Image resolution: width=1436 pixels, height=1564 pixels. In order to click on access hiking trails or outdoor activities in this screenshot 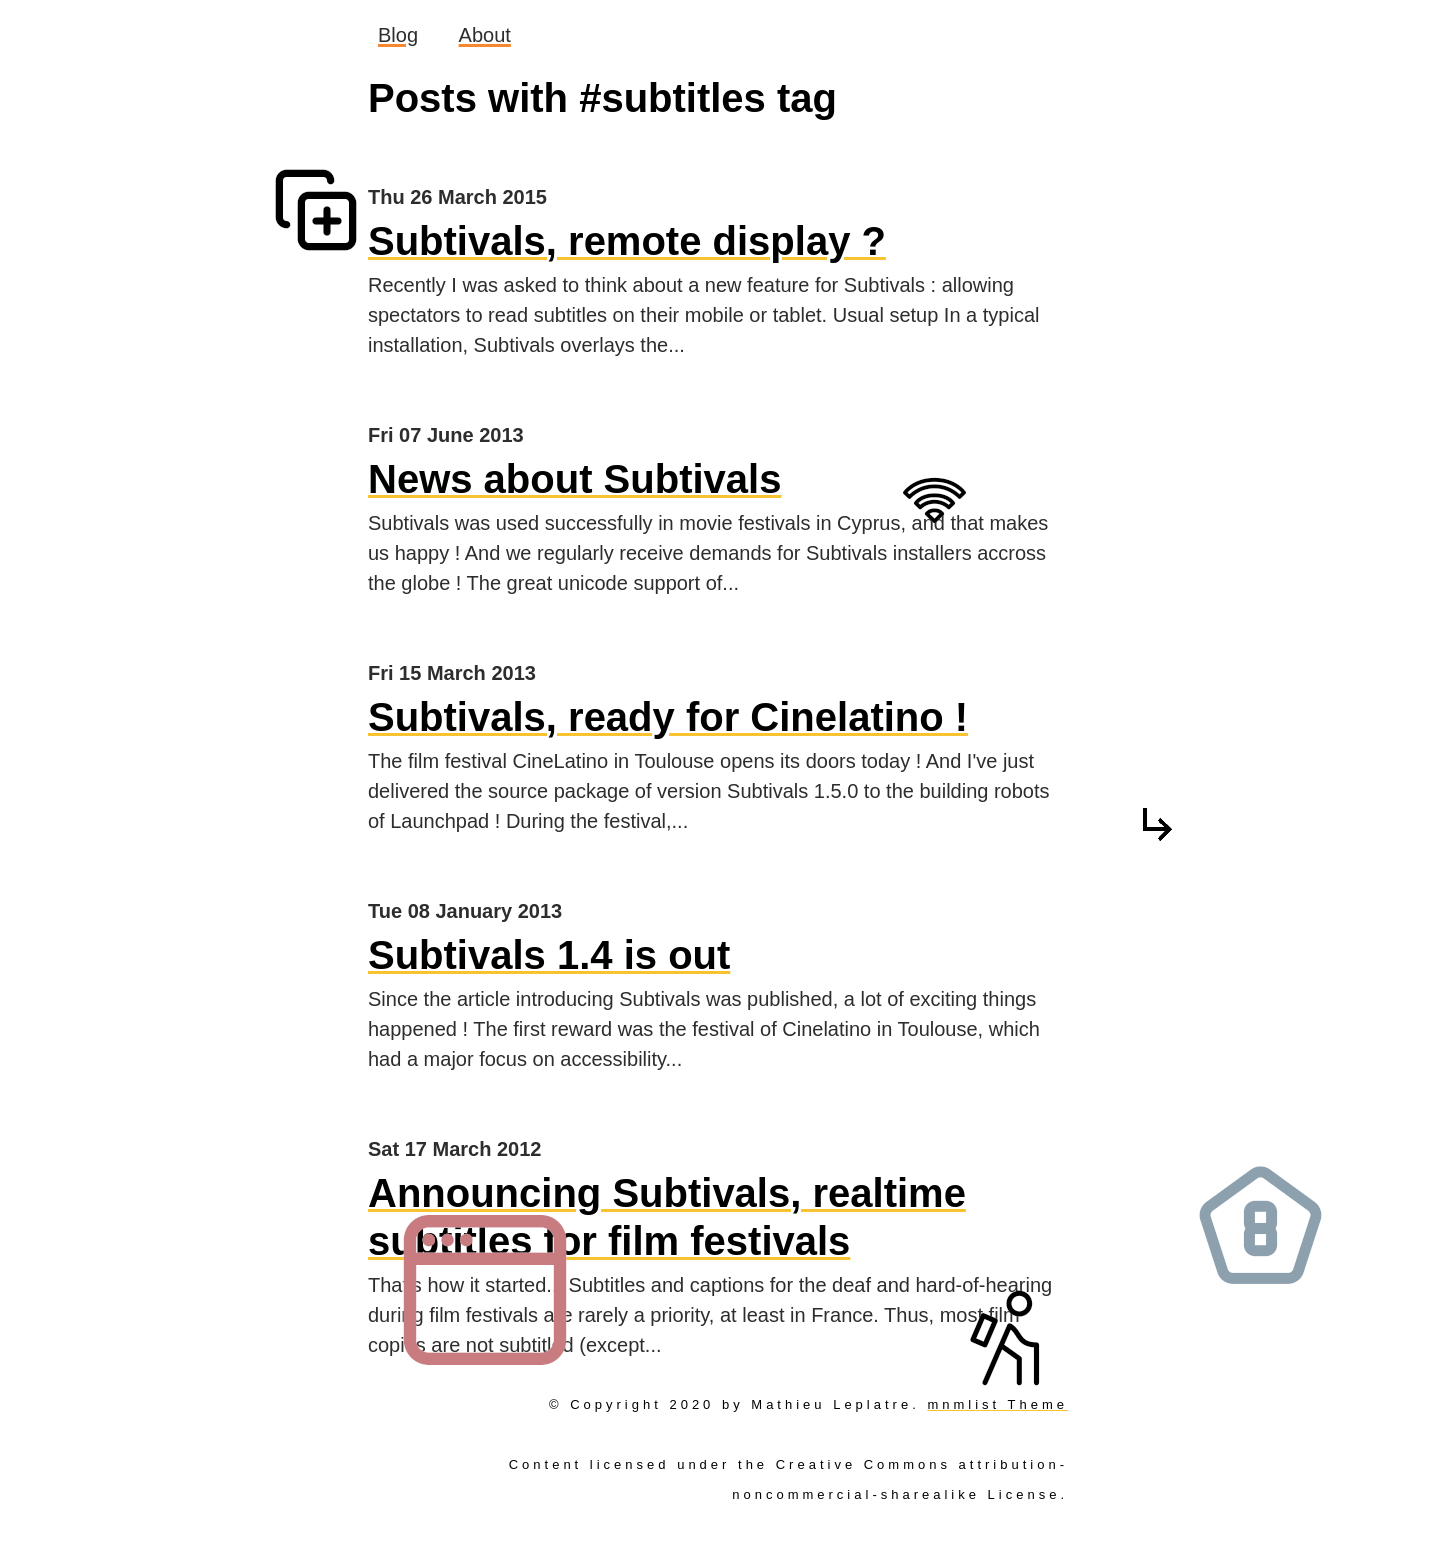, I will do `click(1009, 1338)`.